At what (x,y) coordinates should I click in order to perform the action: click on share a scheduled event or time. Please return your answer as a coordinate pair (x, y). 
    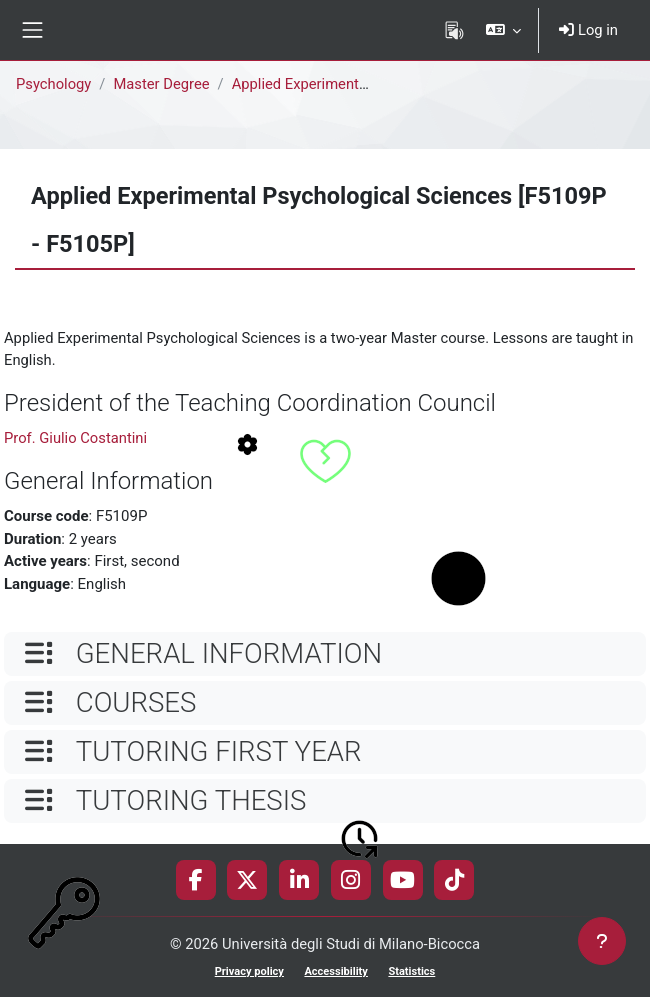
    Looking at the image, I should click on (359, 838).